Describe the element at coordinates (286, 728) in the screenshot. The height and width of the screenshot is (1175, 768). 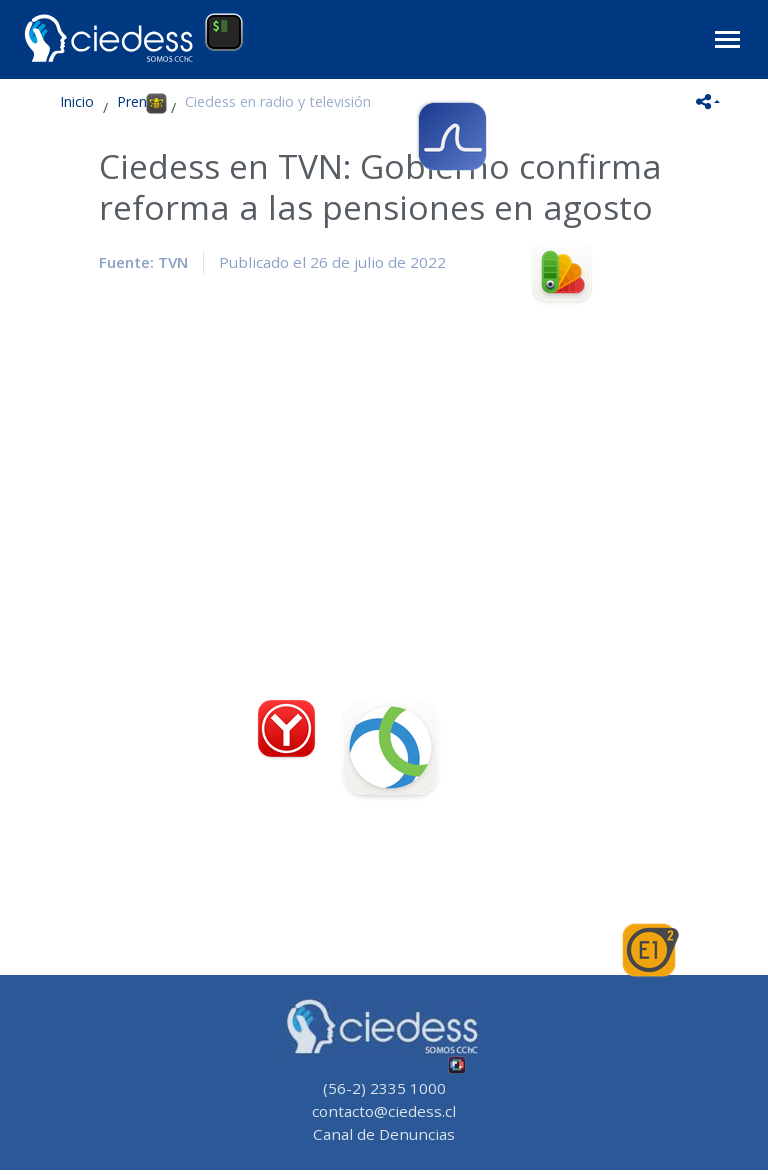
I see `open the Yandex app` at that location.